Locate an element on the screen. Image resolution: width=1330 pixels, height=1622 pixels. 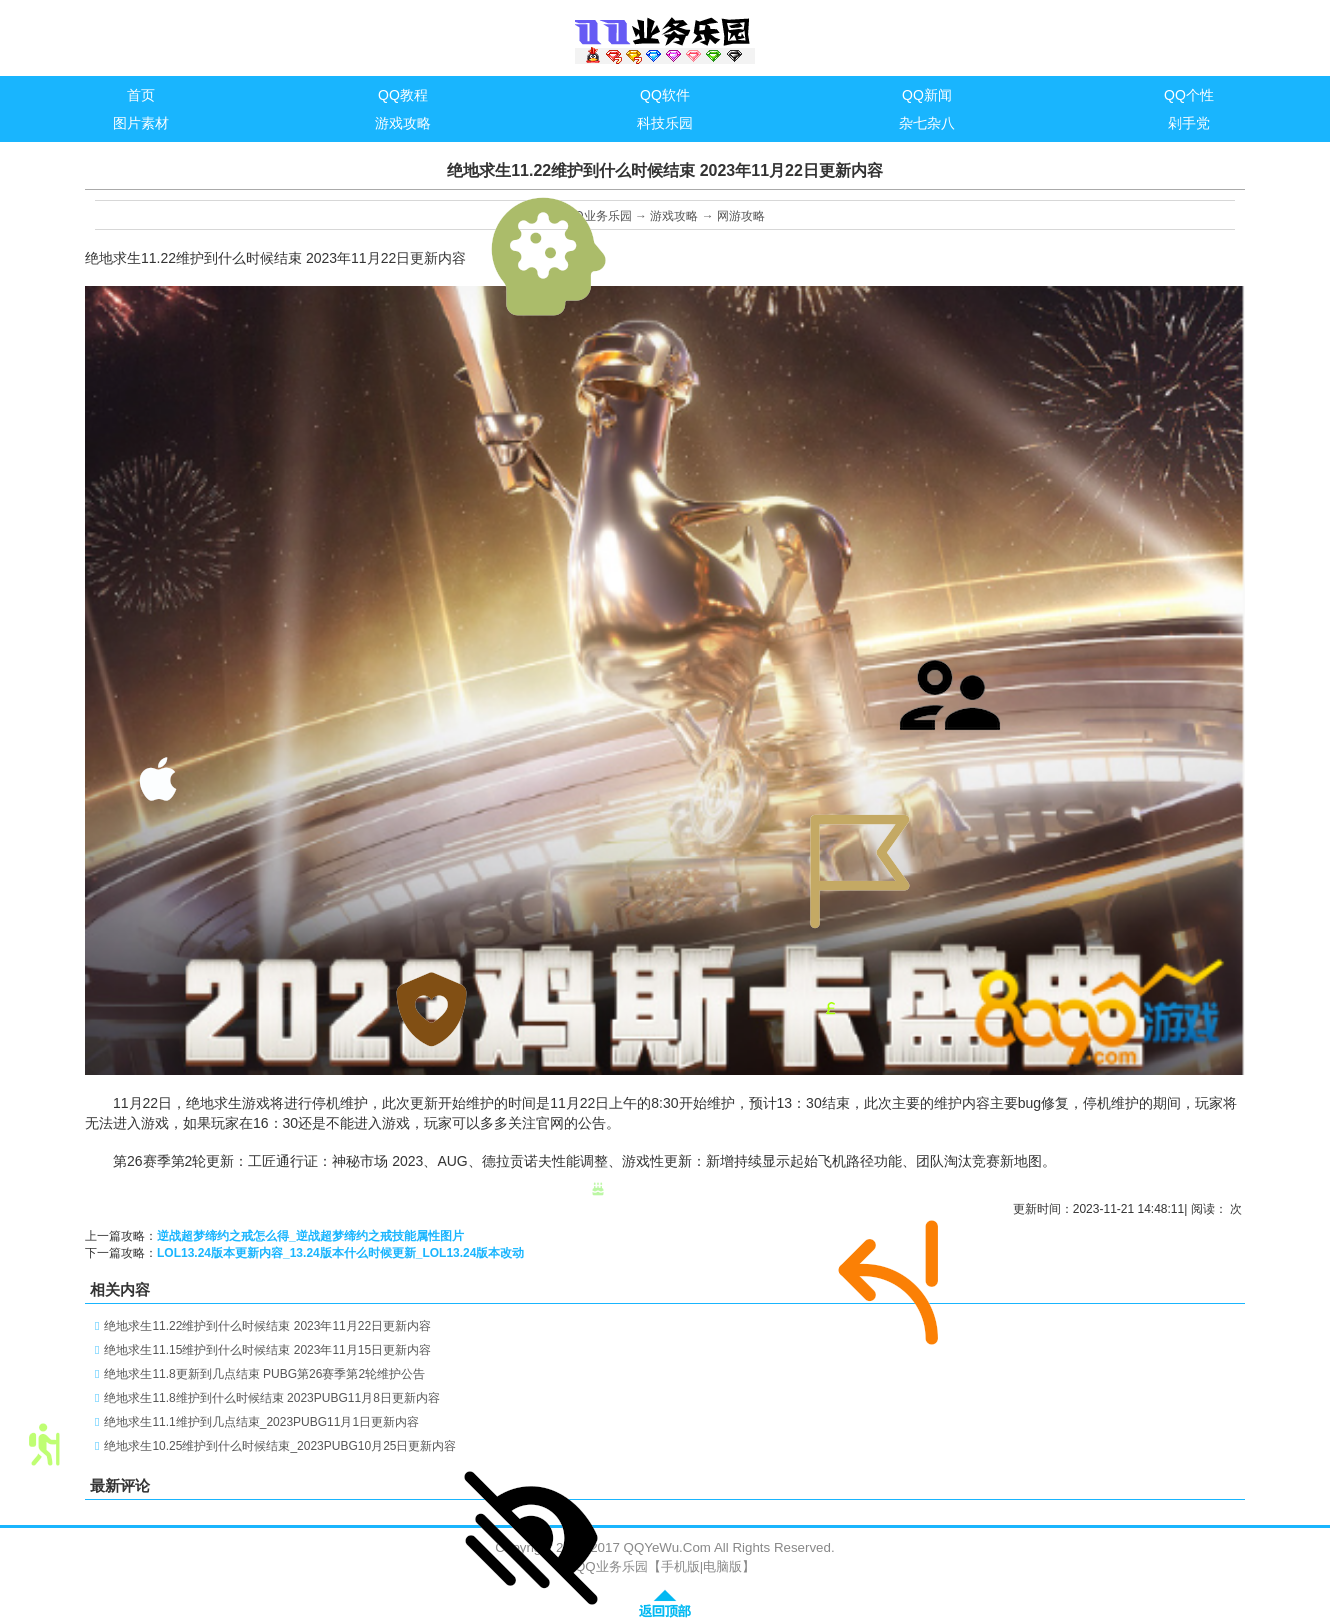
indicates price or payment in British pounds is located at coordinates (831, 1008).